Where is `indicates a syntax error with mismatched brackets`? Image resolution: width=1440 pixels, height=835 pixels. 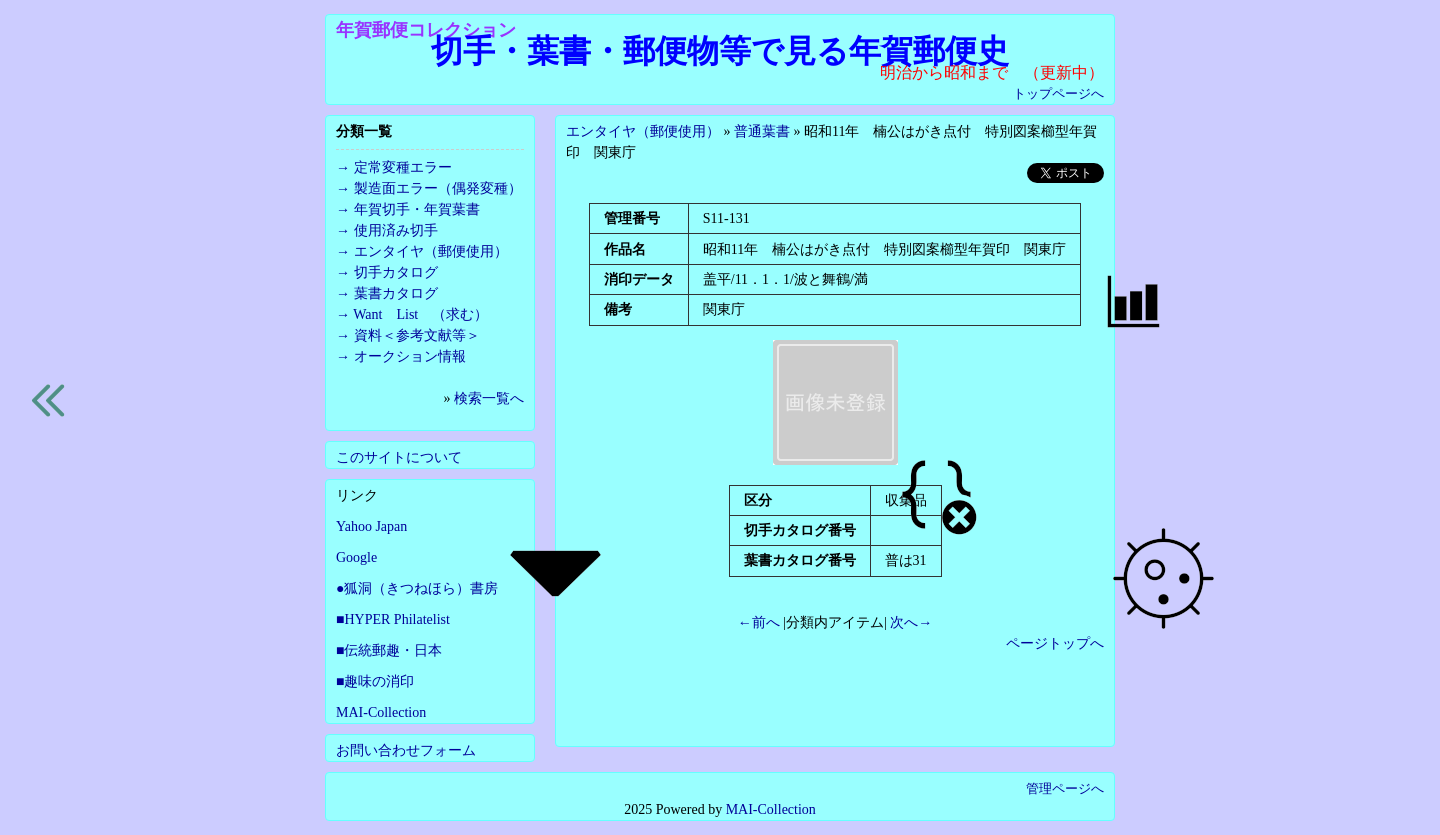
indicates a syntax error with mismatched brackets is located at coordinates (936, 494).